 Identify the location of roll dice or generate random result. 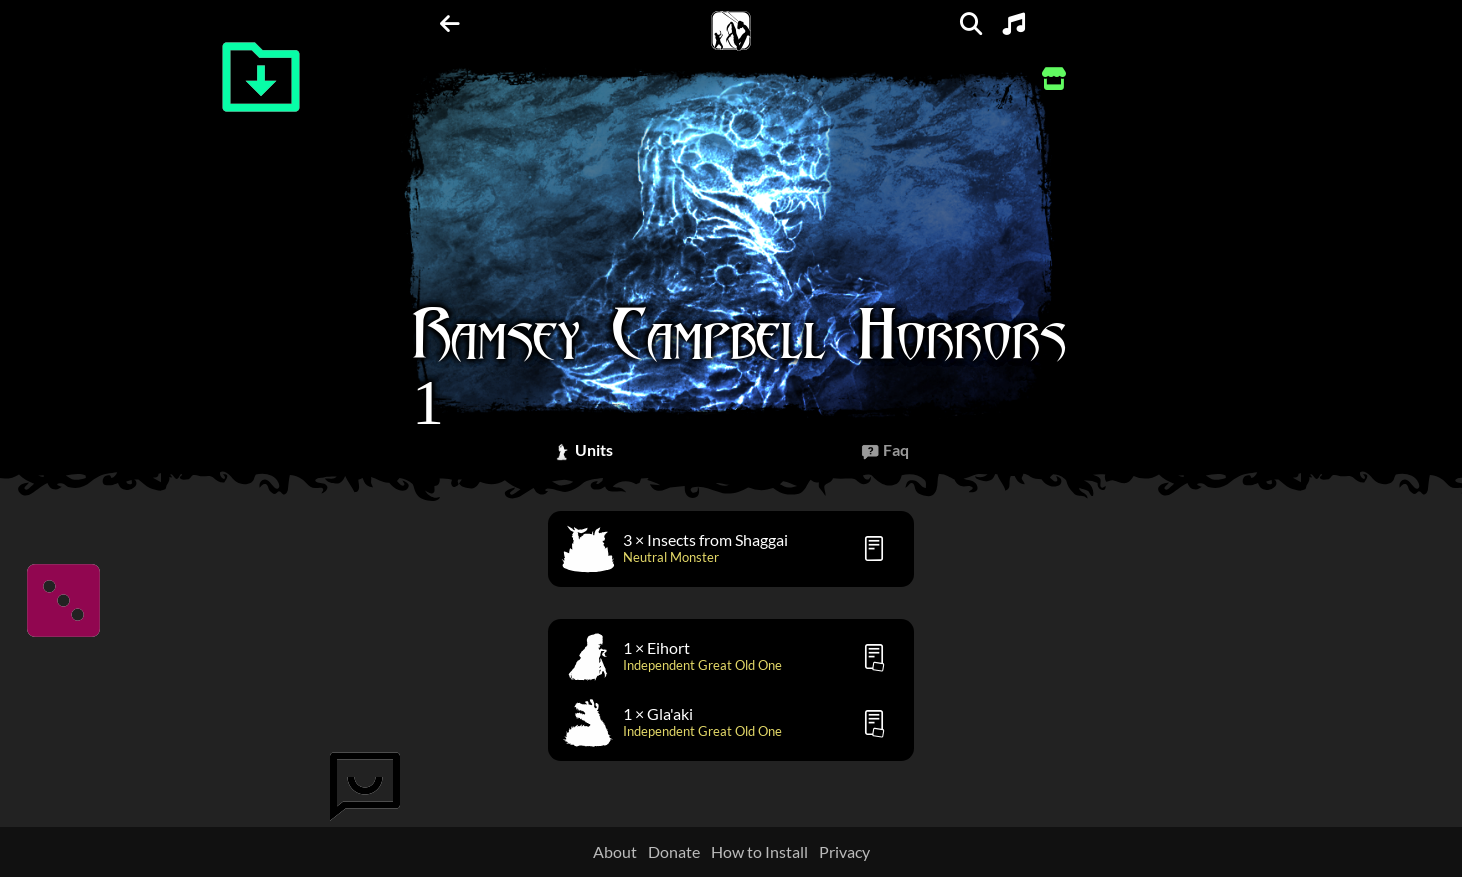
(63, 600).